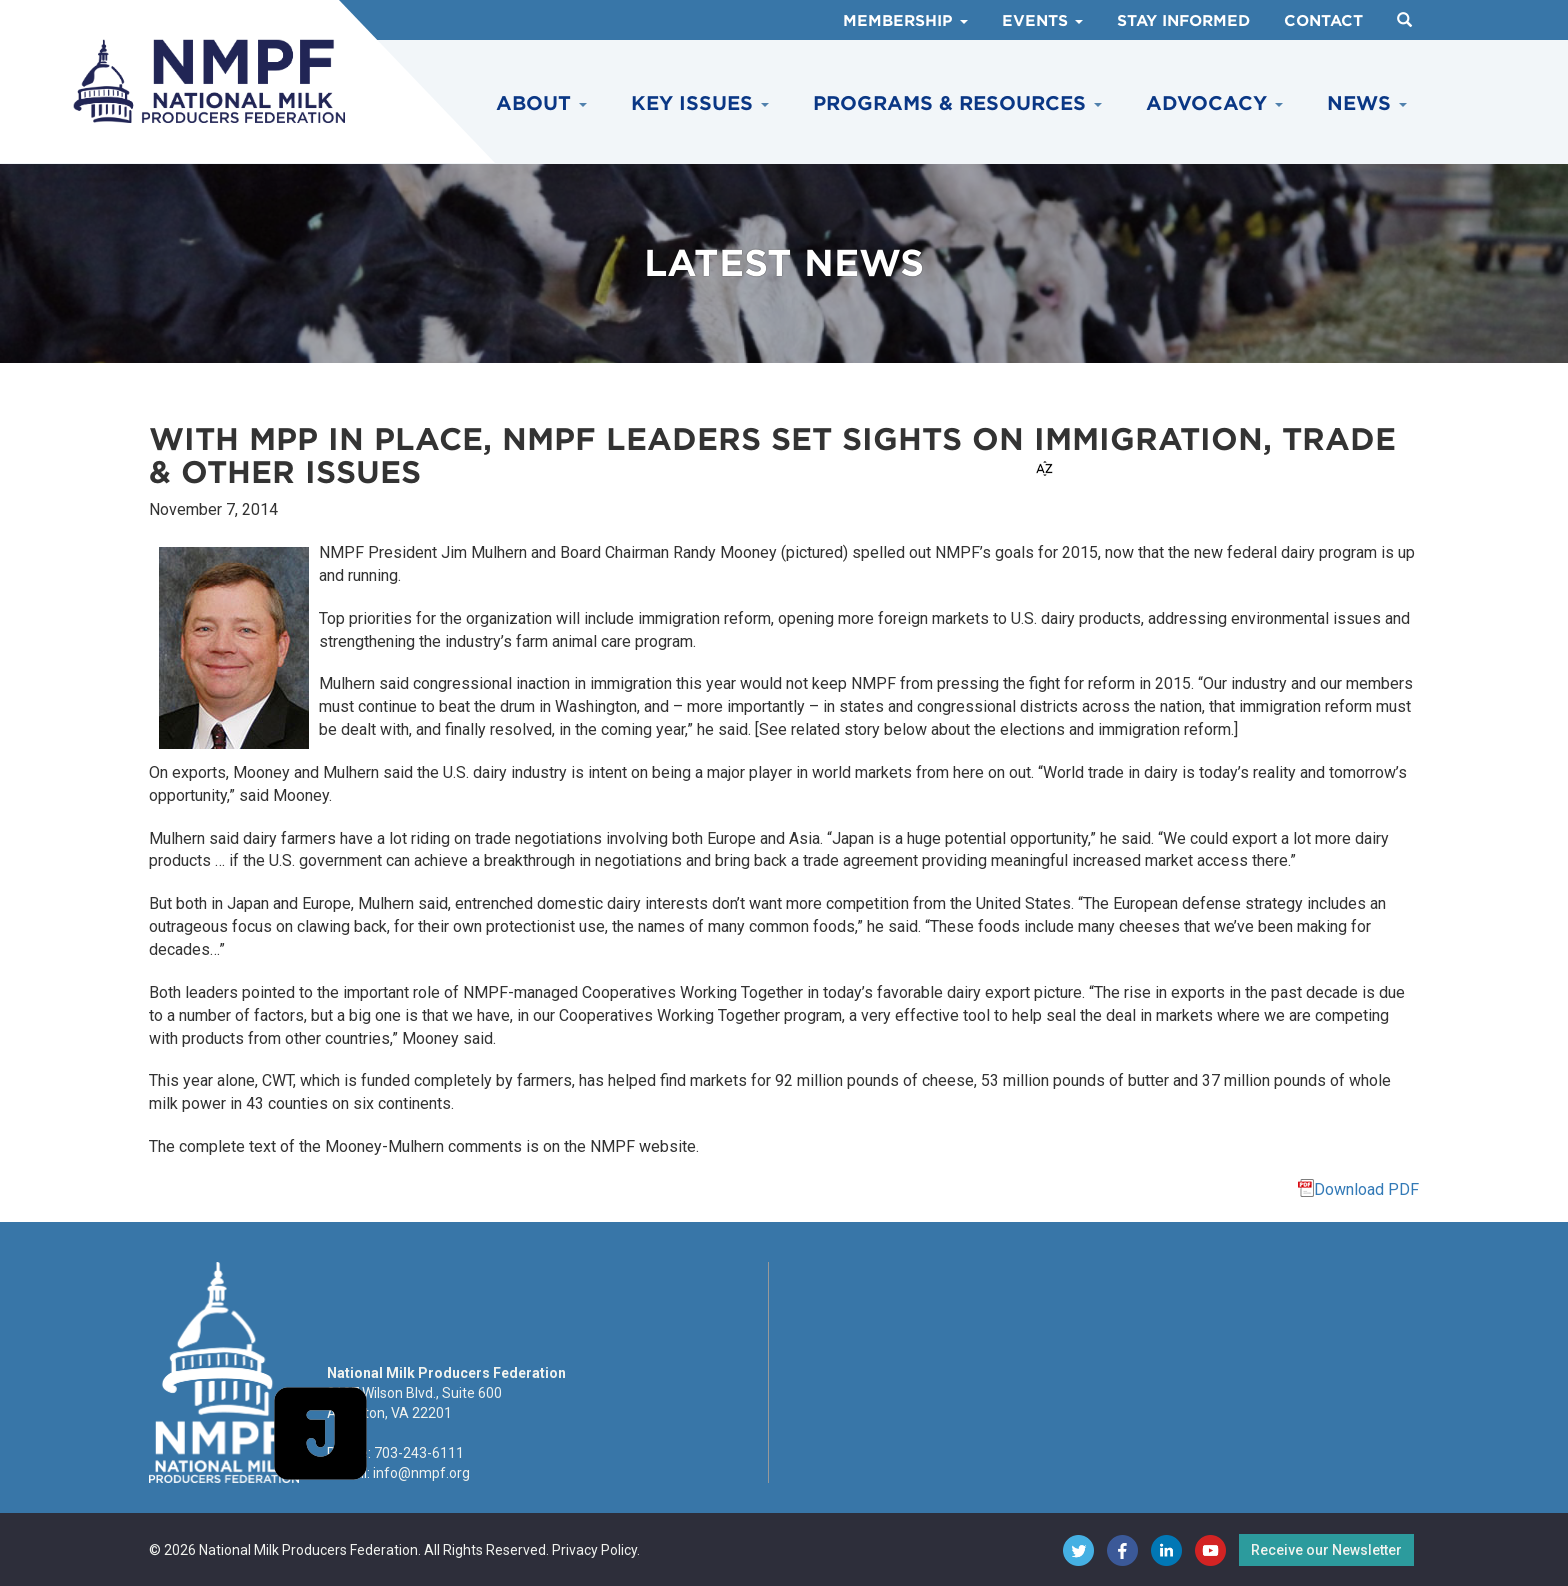 Image resolution: width=1568 pixels, height=1586 pixels. Describe the element at coordinates (320, 1433) in the screenshot. I see `indicates items or sections starting with the letter J` at that location.